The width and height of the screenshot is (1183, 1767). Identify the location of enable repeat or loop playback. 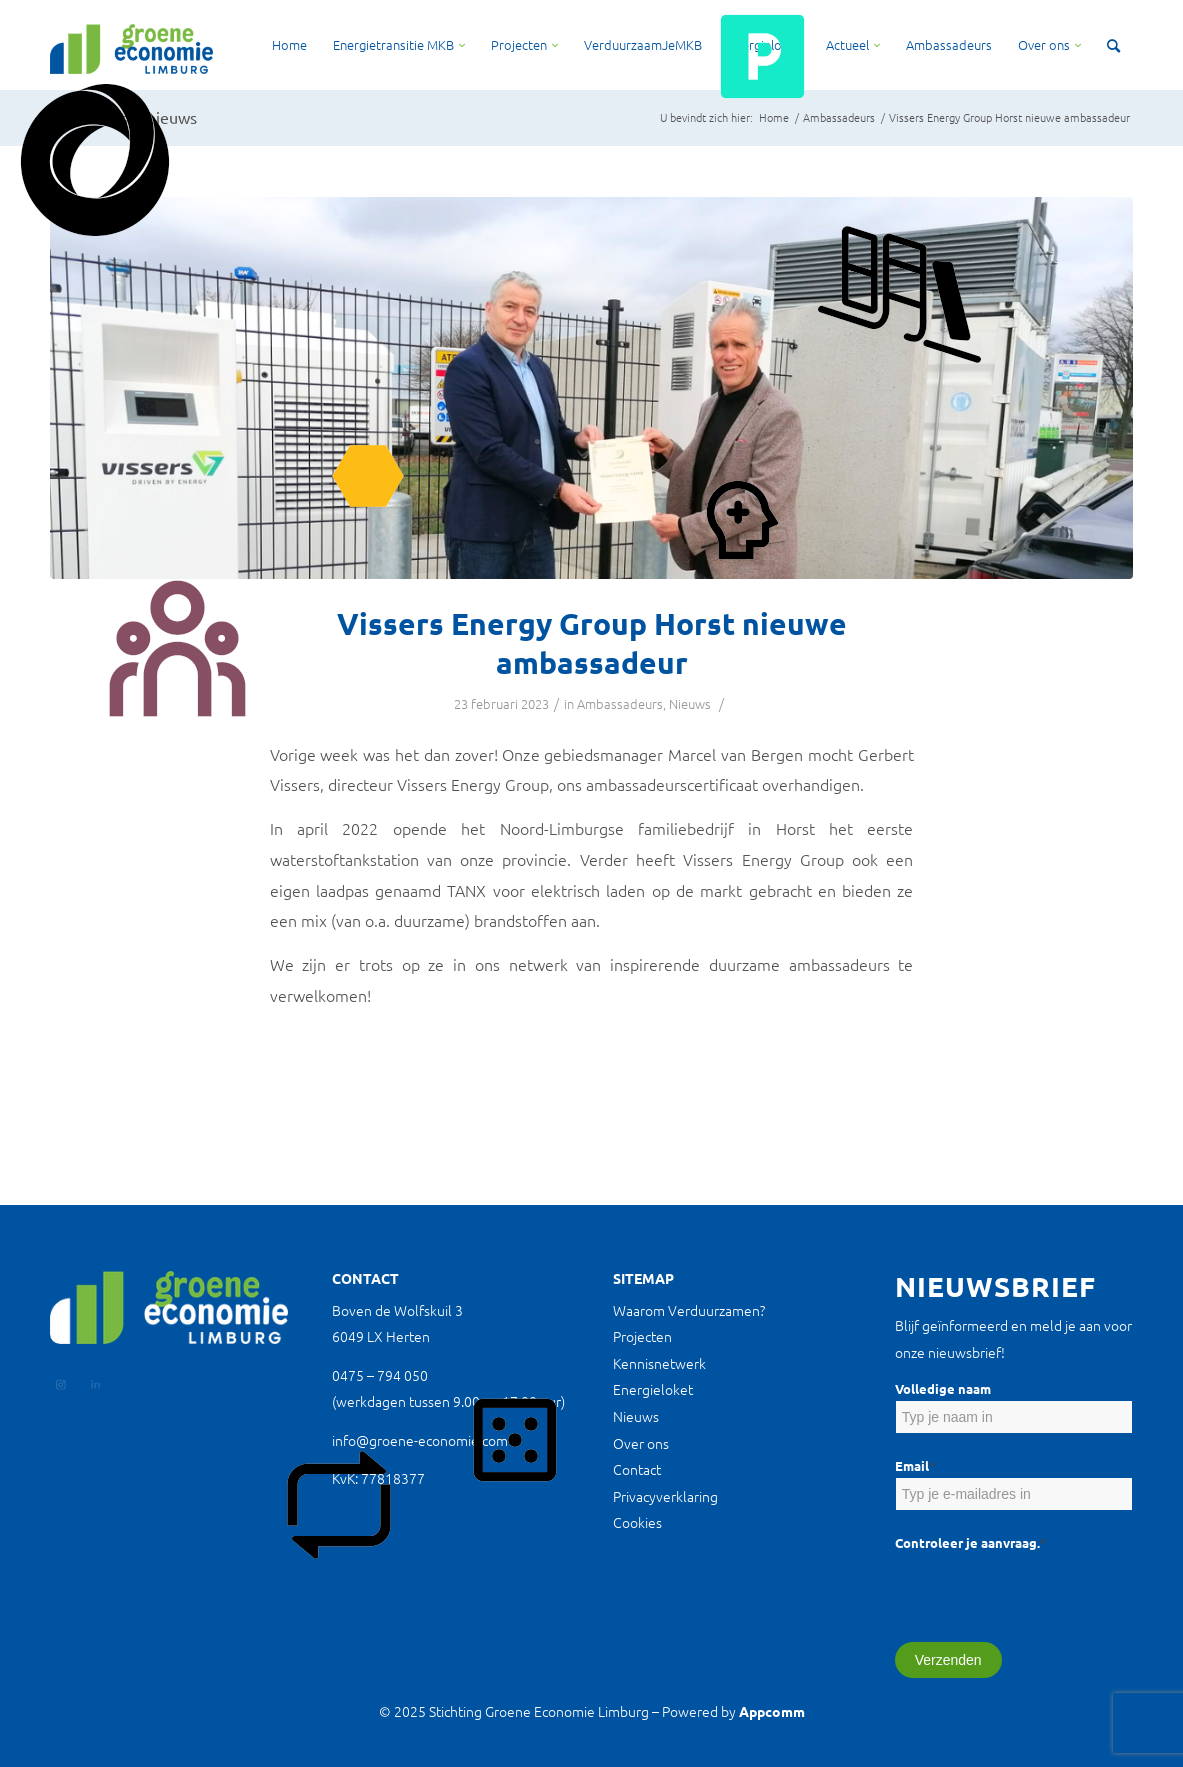
(339, 1505).